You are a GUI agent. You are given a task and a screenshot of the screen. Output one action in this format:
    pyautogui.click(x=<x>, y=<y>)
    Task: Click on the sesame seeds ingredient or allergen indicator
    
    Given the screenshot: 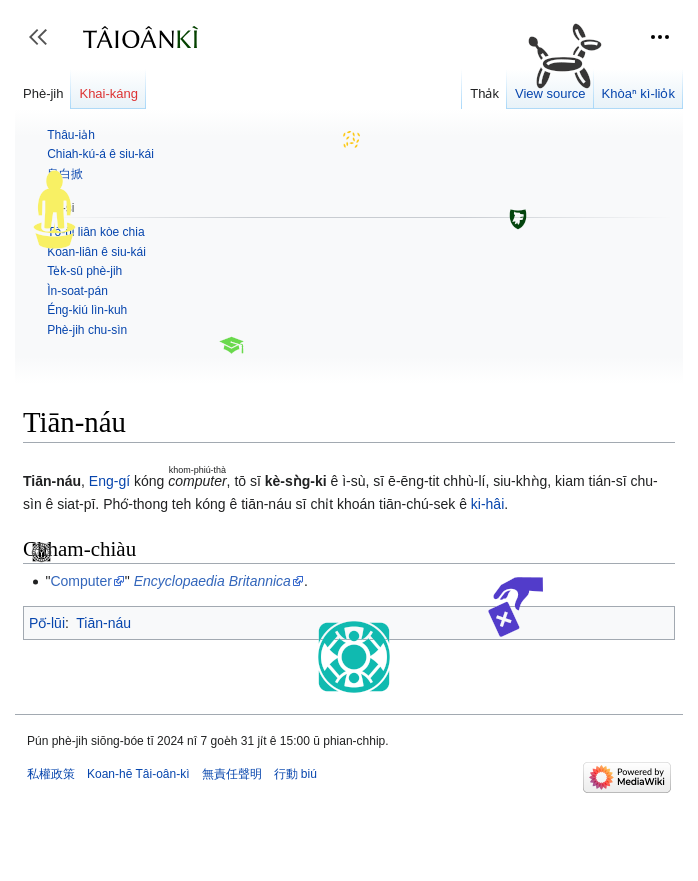 What is the action you would take?
    pyautogui.click(x=351, y=139)
    